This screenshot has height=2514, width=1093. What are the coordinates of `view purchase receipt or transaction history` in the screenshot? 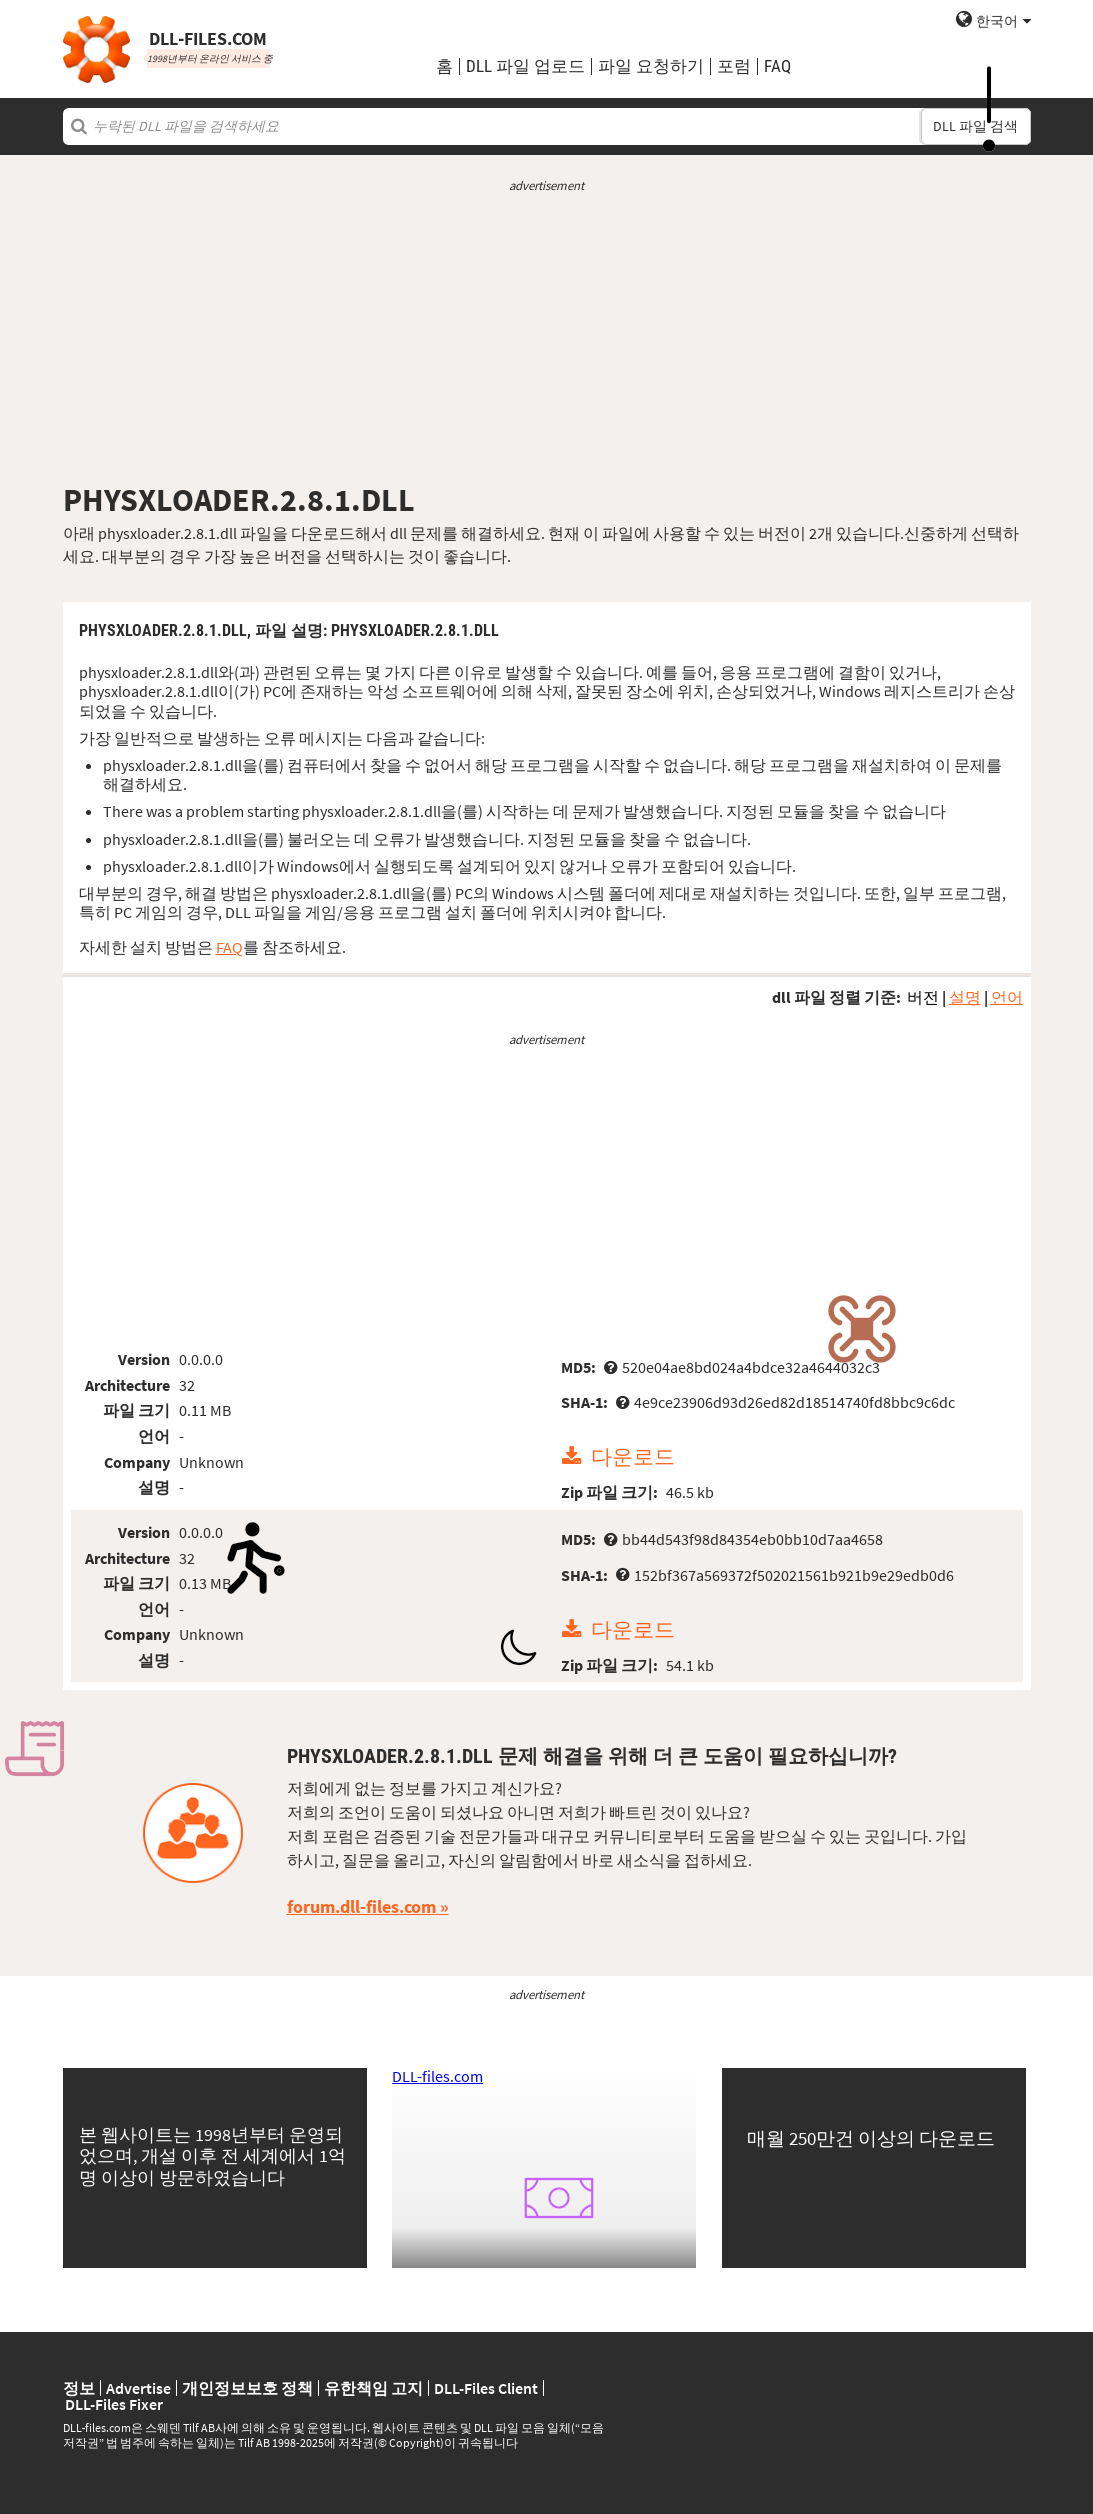 It's located at (34, 1748).